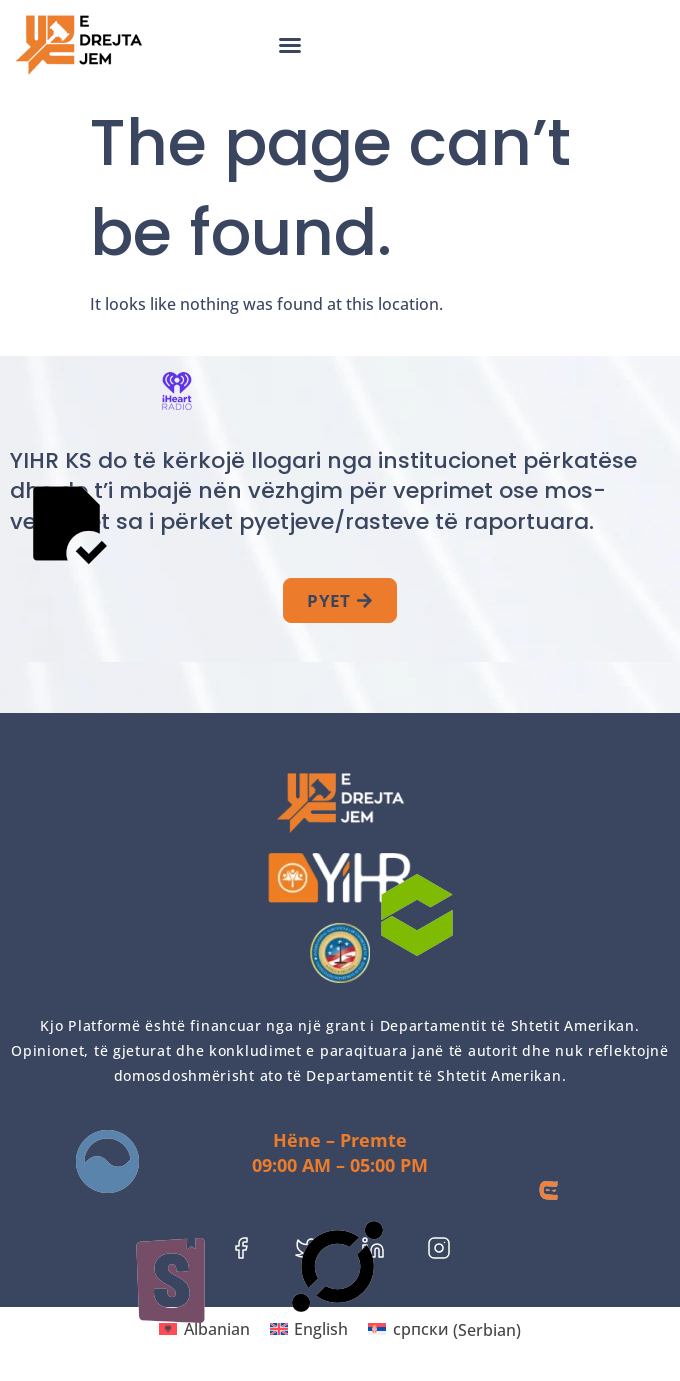 Image resolution: width=680 pixels, height=1381 pixels. What do you see at coordinates (170, 1280) in the screenshot?
I see `open Storybook component library` at bounding box center [170, 1280].